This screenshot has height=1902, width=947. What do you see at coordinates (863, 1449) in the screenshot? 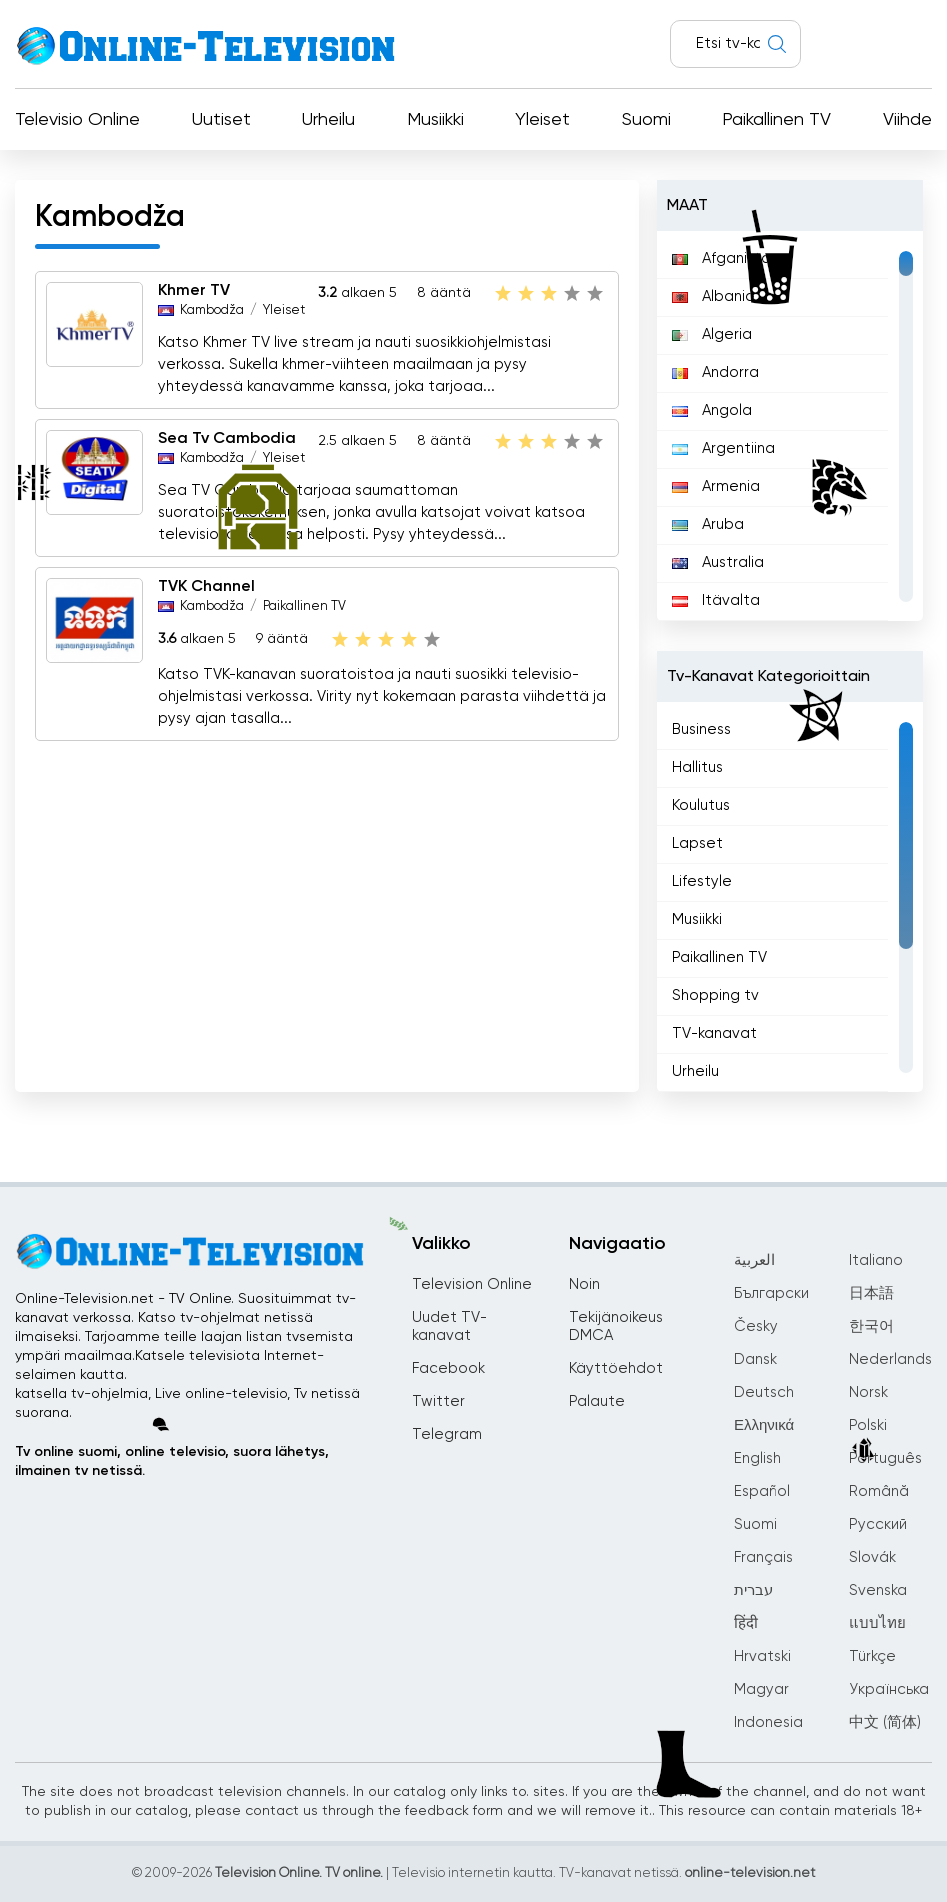
I see `collect or interact with a magic crystal item` at bounding box center [863, 1449].